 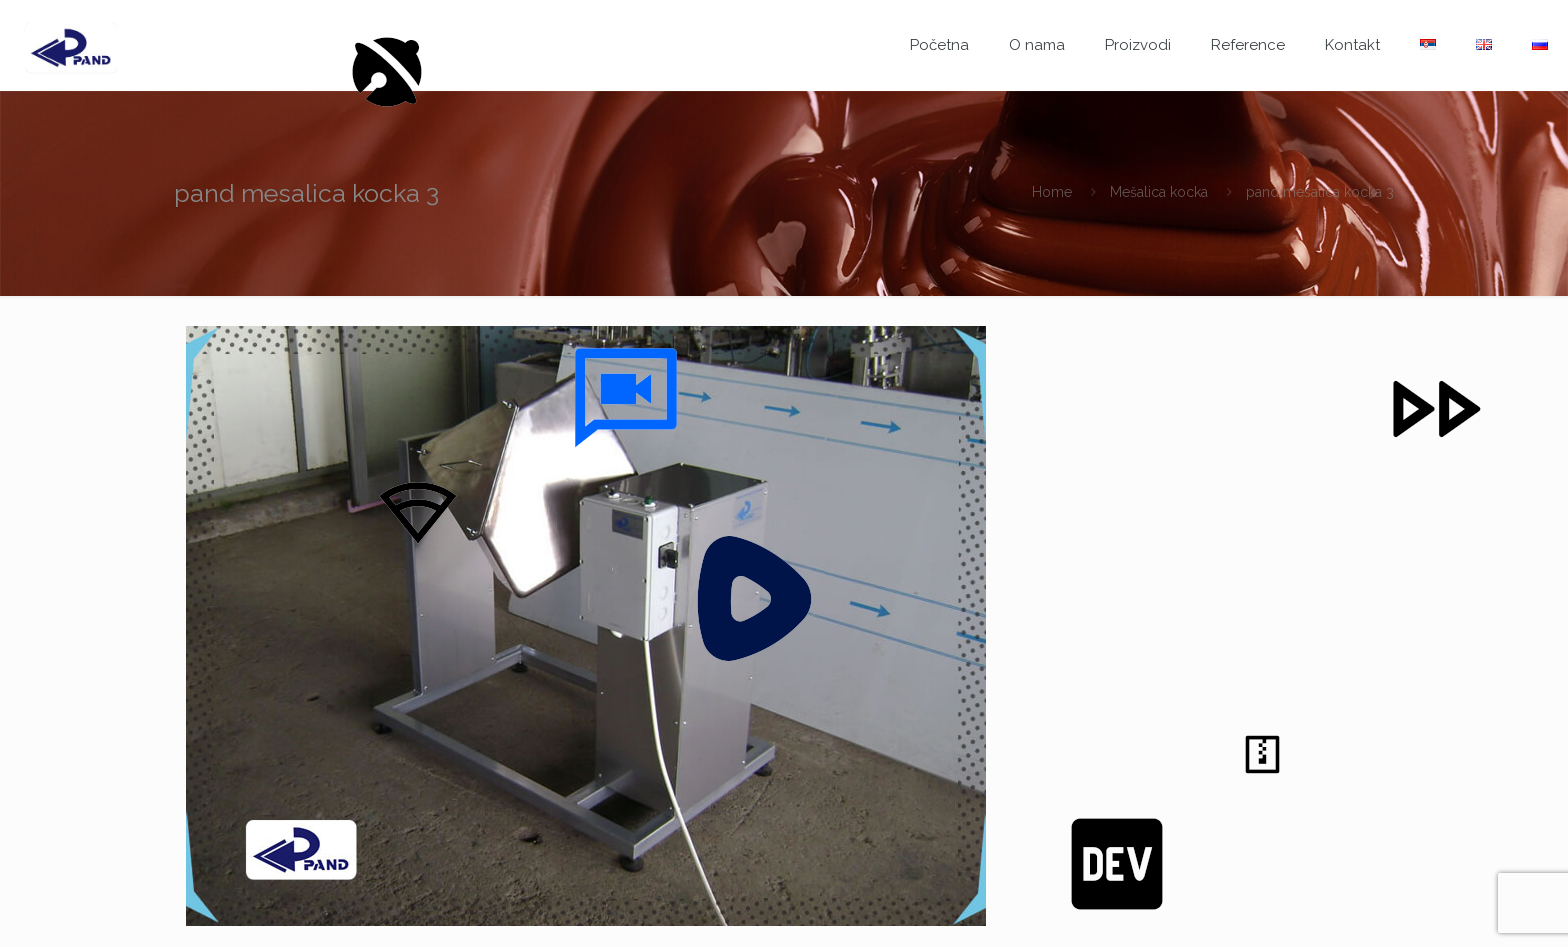 What do you see at coordinates (1262, 754) in the screenshot?
I see `view or open a compressed zip file` at bounding box center [1262, 754].